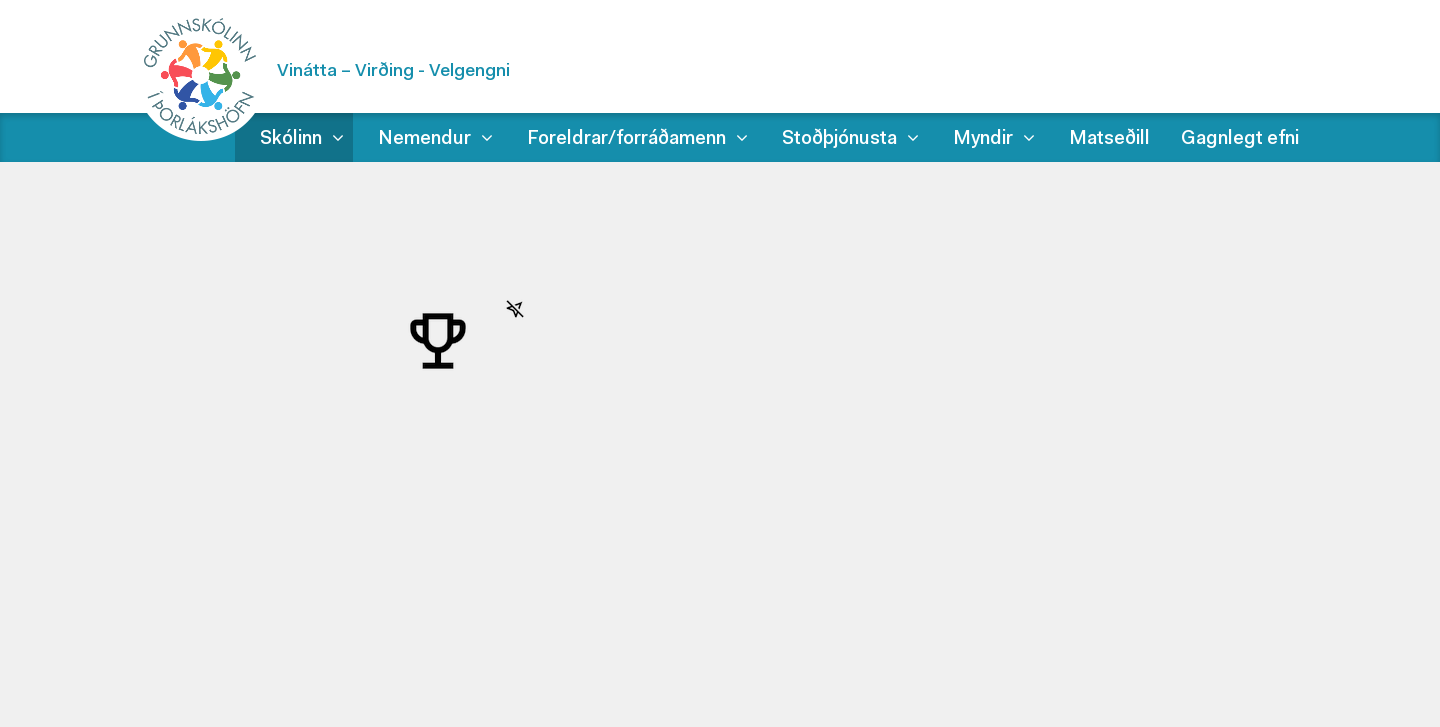 The image size is (1440, 727). What do you see at coordinates (514, 309) in the screenshot?
I see `location sharing is disabled` at bounding box center [514, 309].